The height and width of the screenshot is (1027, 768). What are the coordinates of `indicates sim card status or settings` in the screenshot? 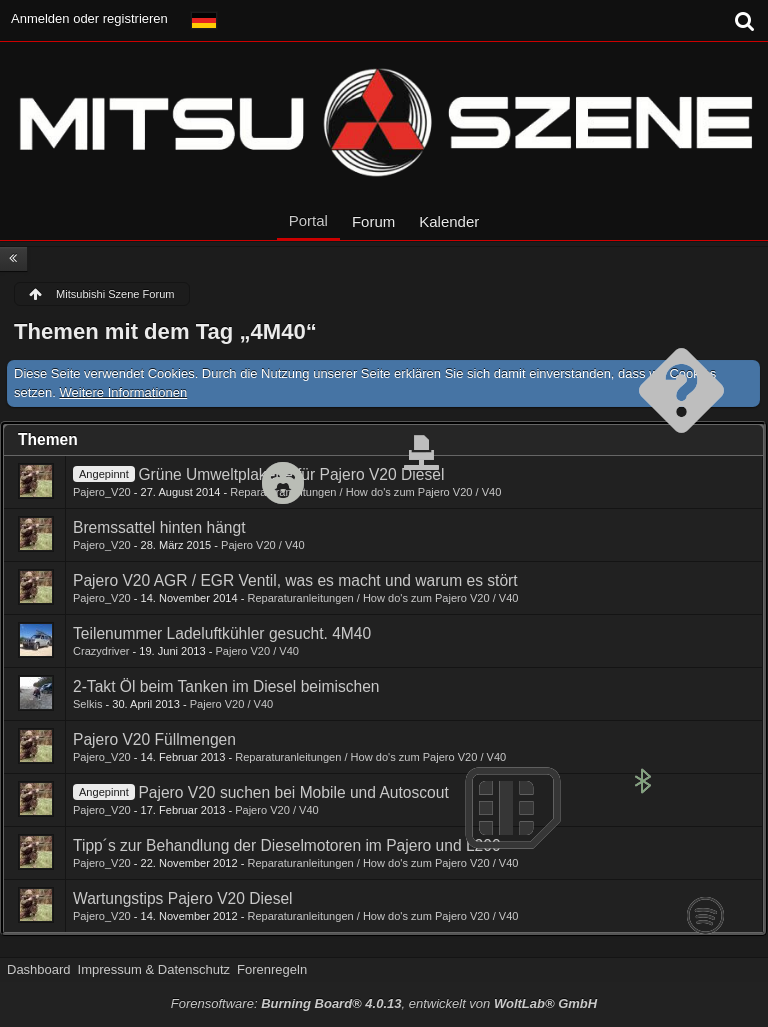 It's located at (513, 808).